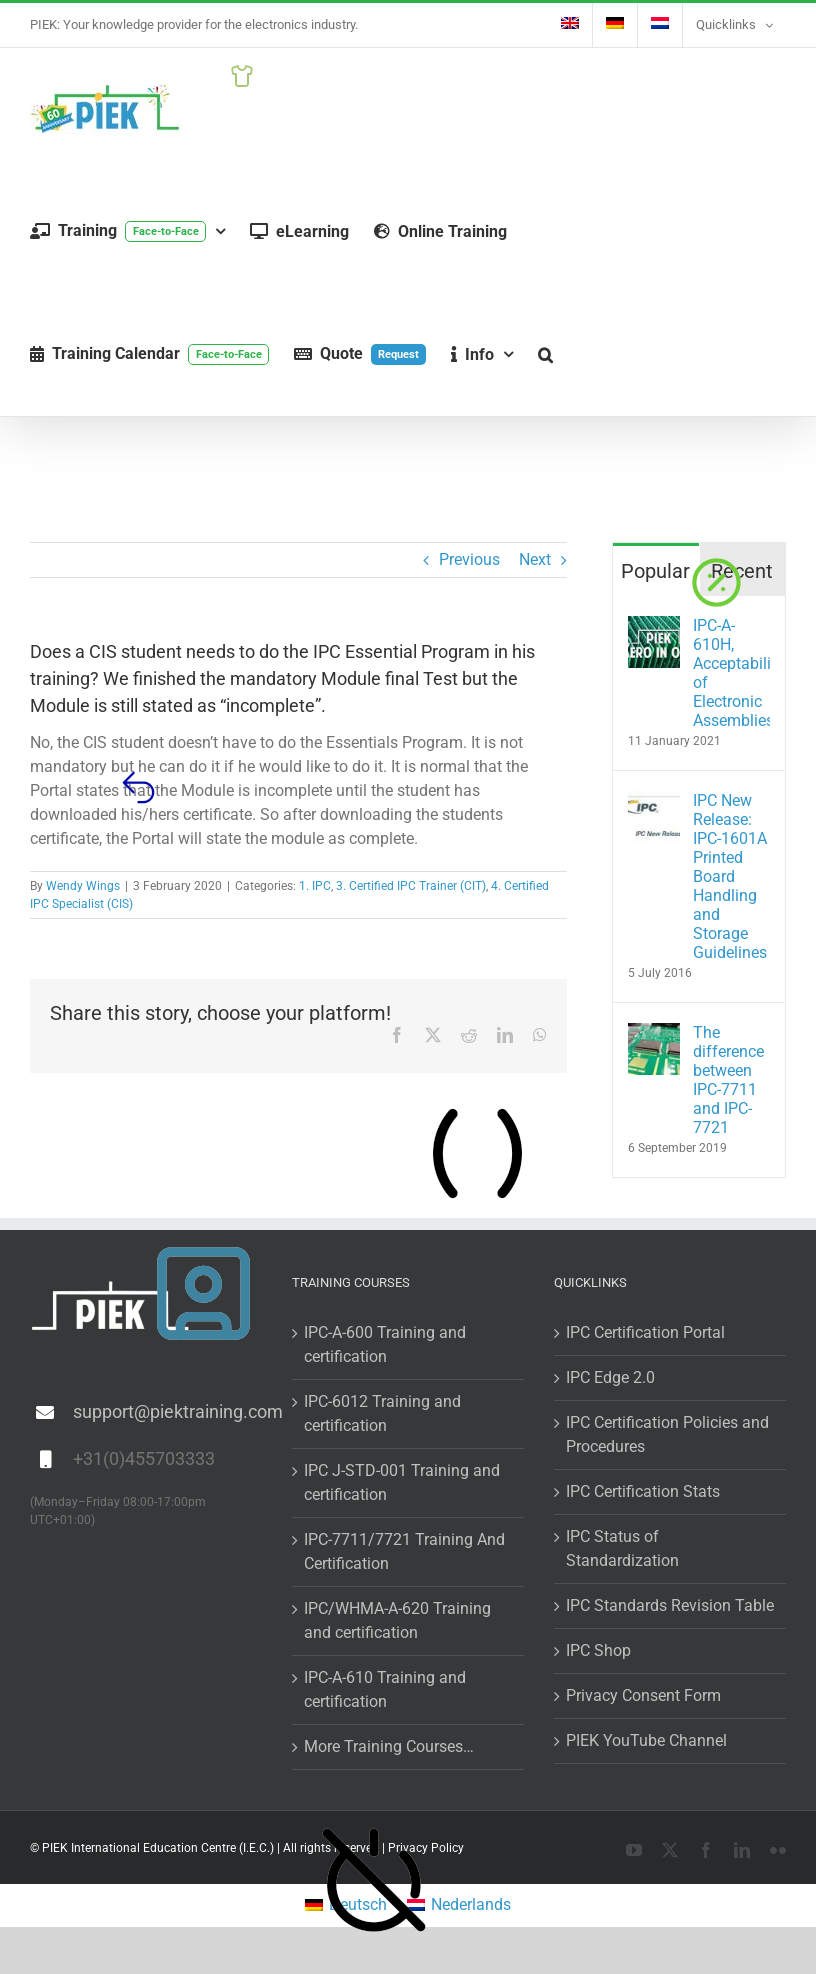 This screenshot has width=816, height=1974. Describe the element at coordinates (477, 1153) in the screenshot. I see `insert parentheses in text editor` at that location.